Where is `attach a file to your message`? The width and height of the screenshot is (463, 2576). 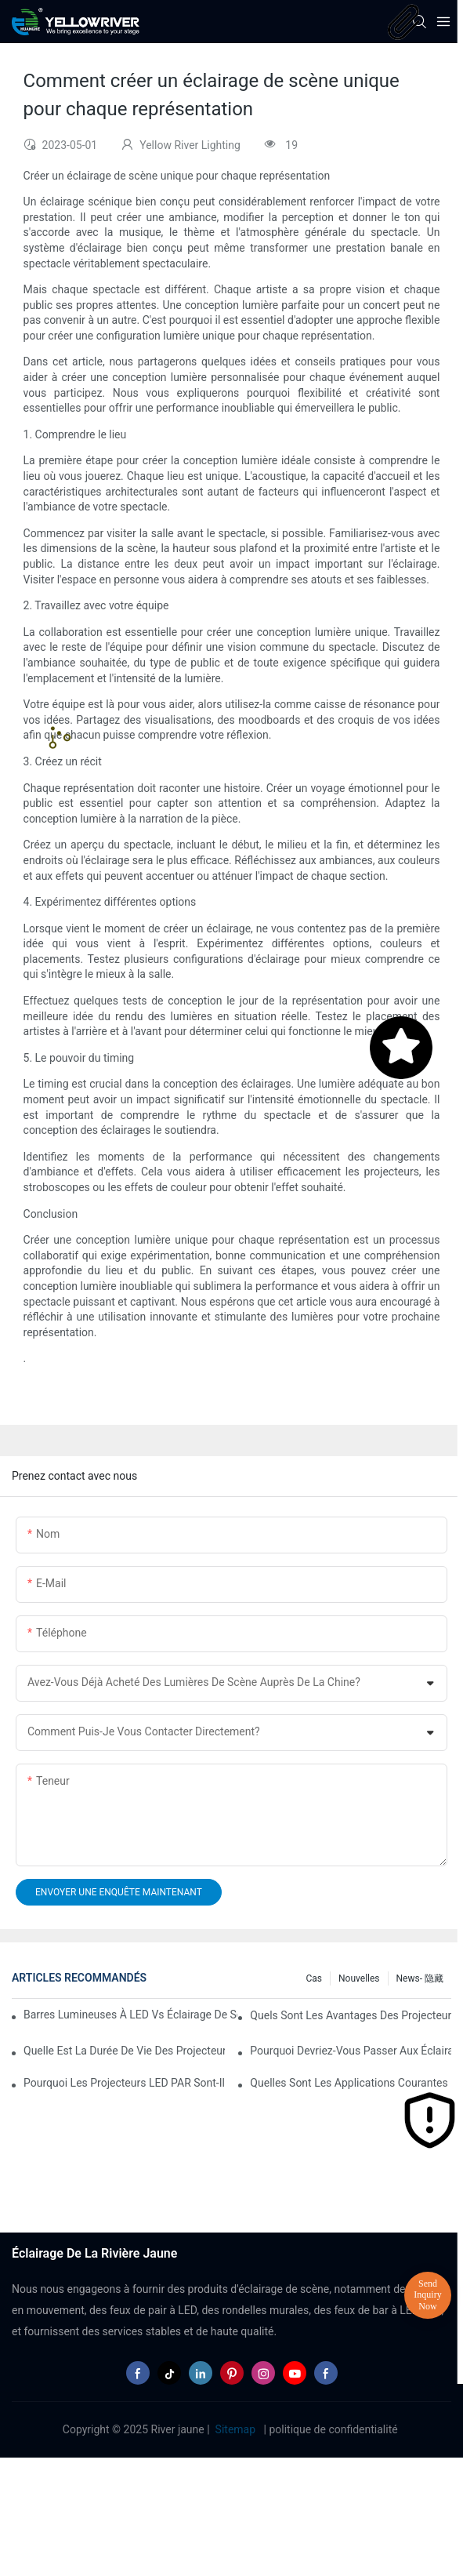 attach a file to your message is located at coordinates (403, 22).